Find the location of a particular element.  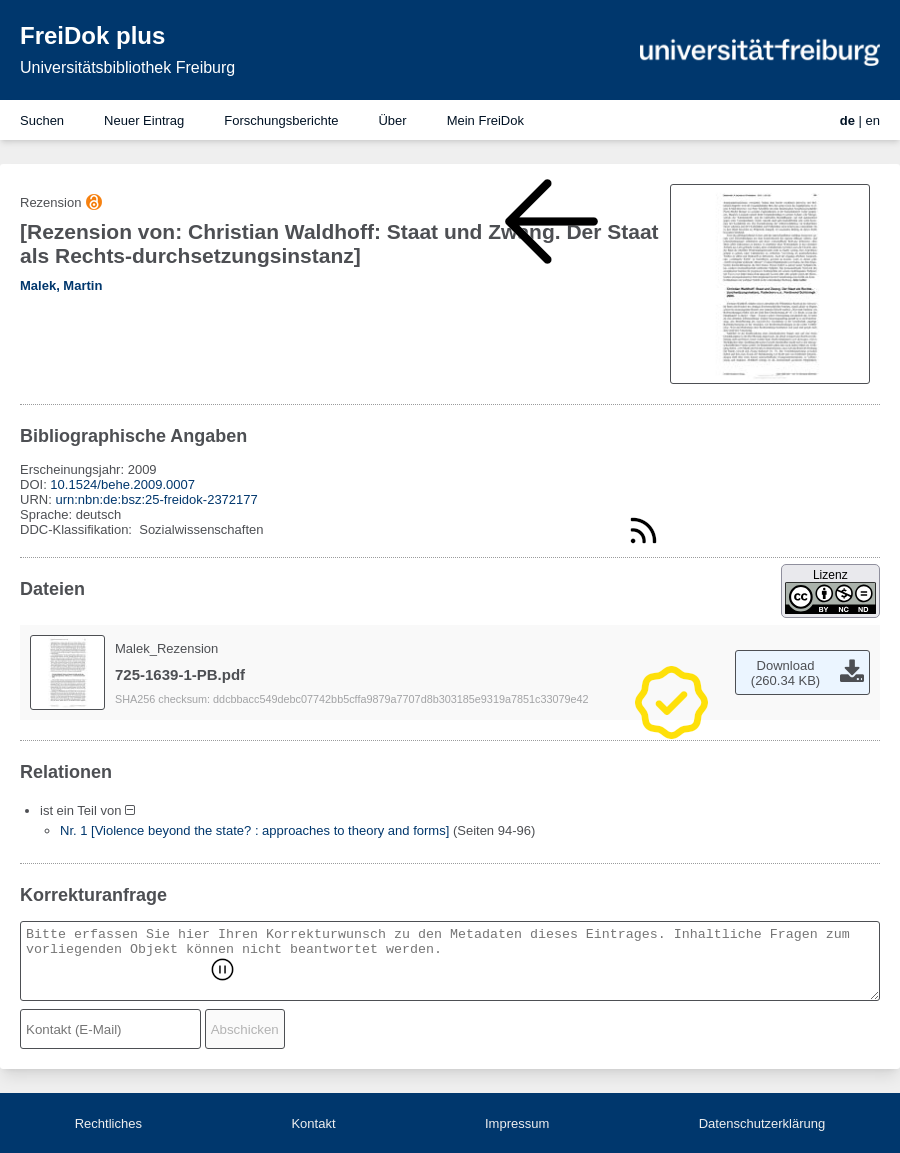

subscribe to RSS feed is located at coordinates (643, 530).